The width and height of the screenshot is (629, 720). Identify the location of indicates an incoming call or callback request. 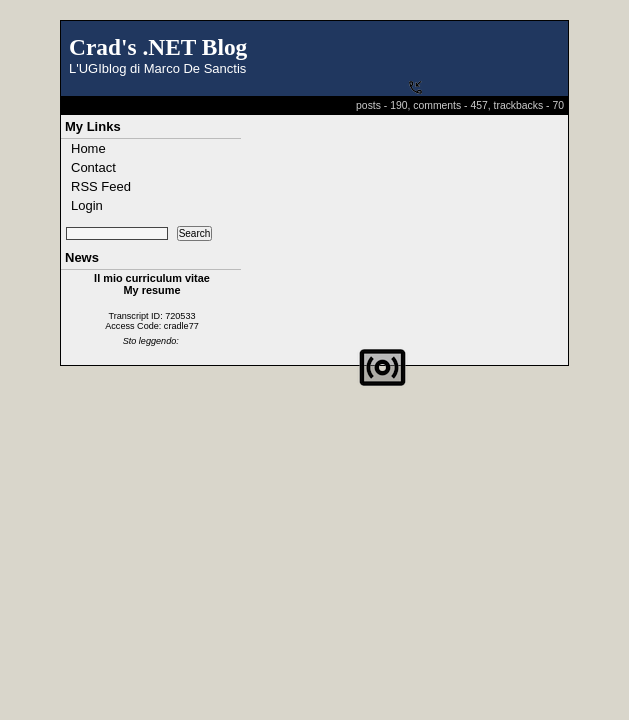
(415, 87).